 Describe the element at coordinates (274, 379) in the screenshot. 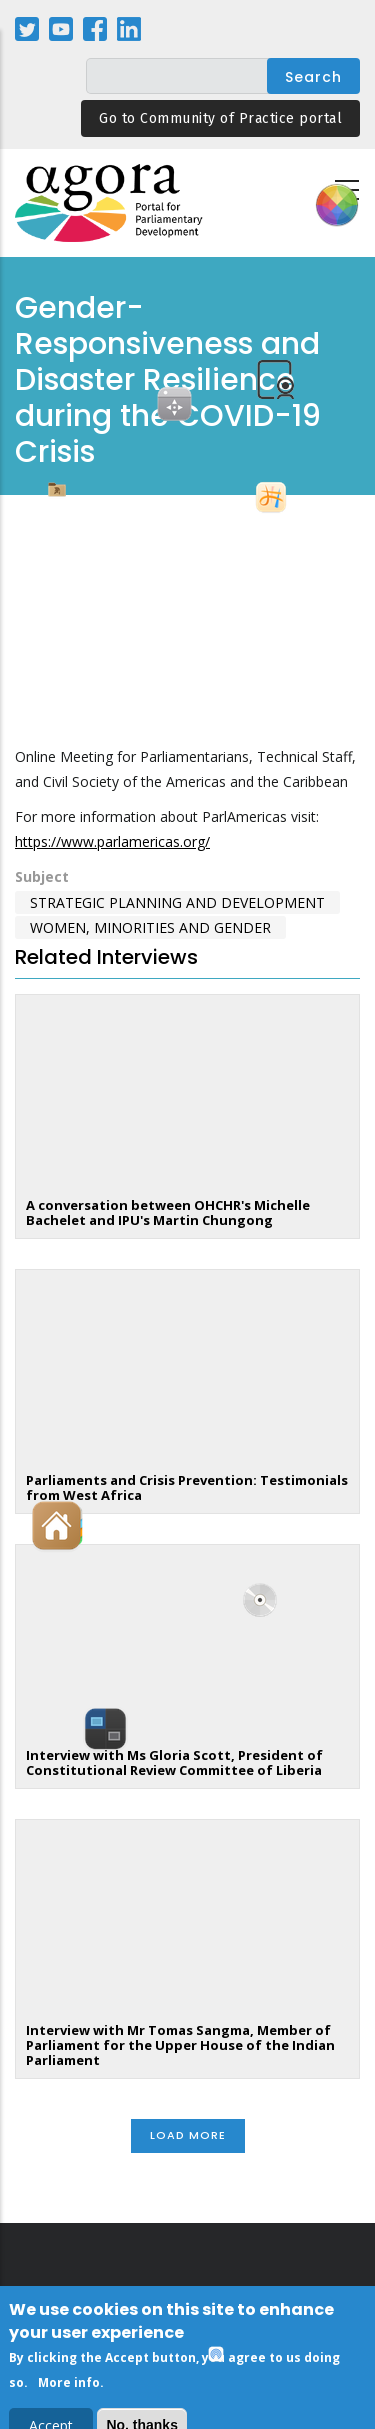

I see `open camera or webcam app` at that location.